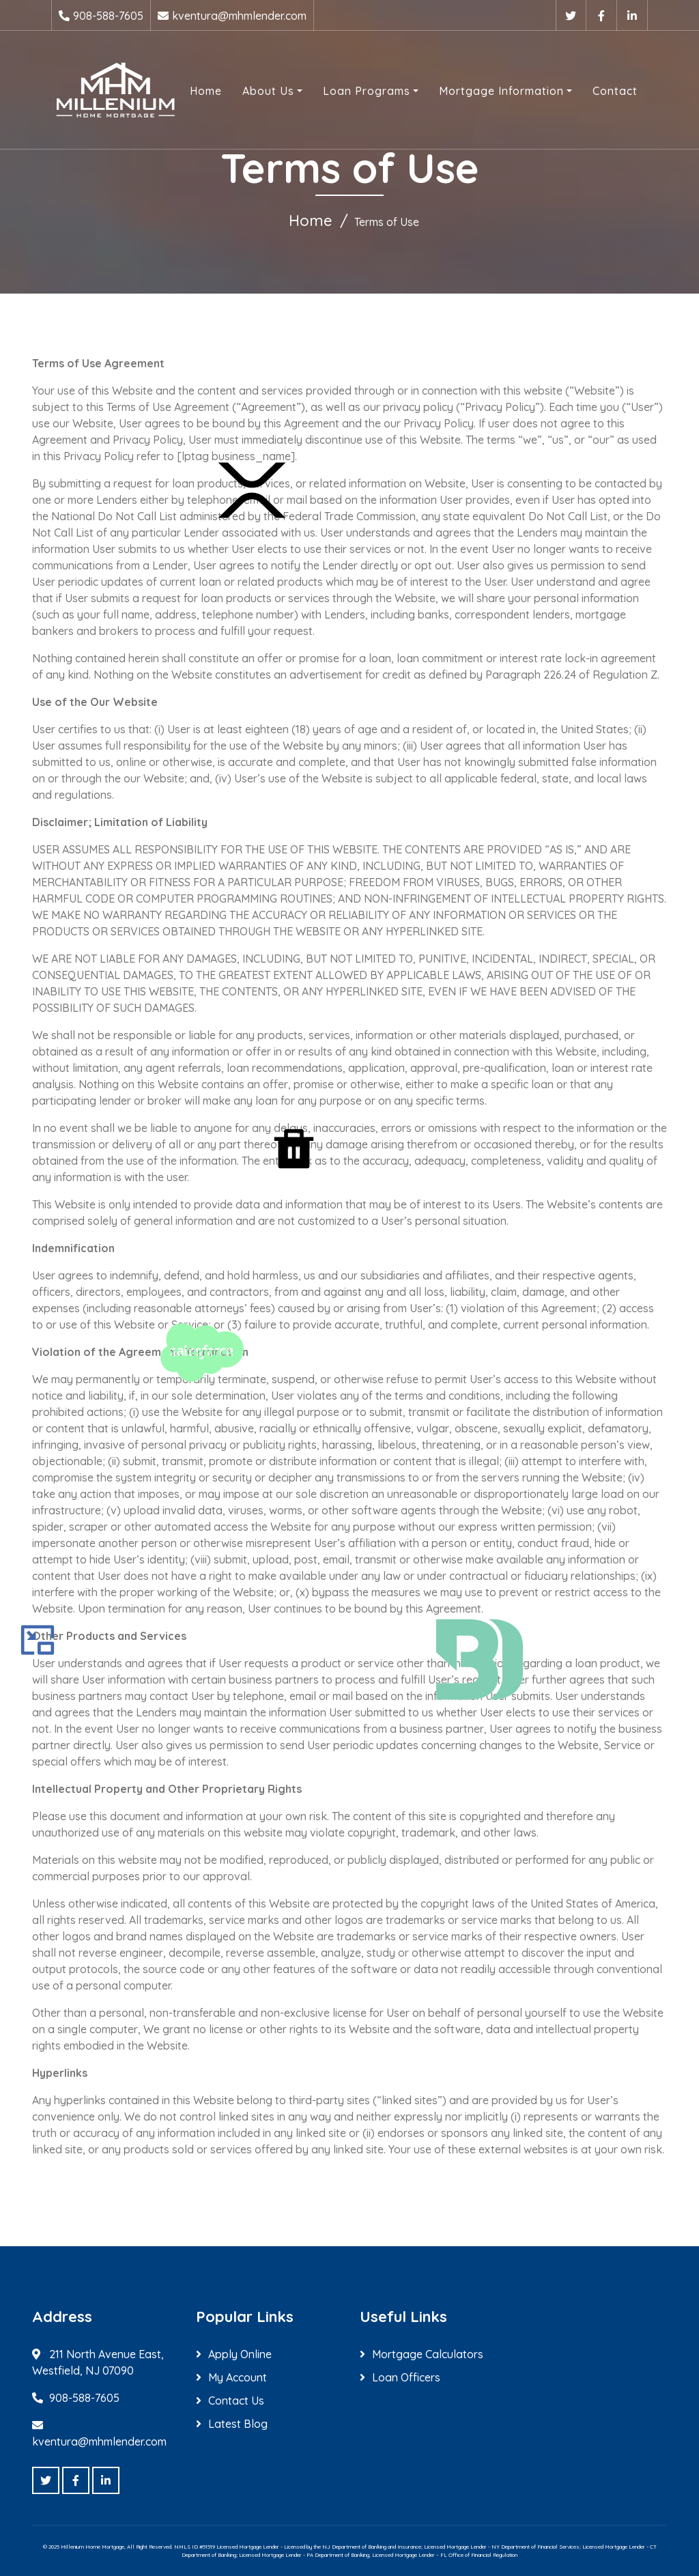  Describe the element at coordinates (252, 490) in the screenshot. I see `xrp cryptocurrency logo` at that location.